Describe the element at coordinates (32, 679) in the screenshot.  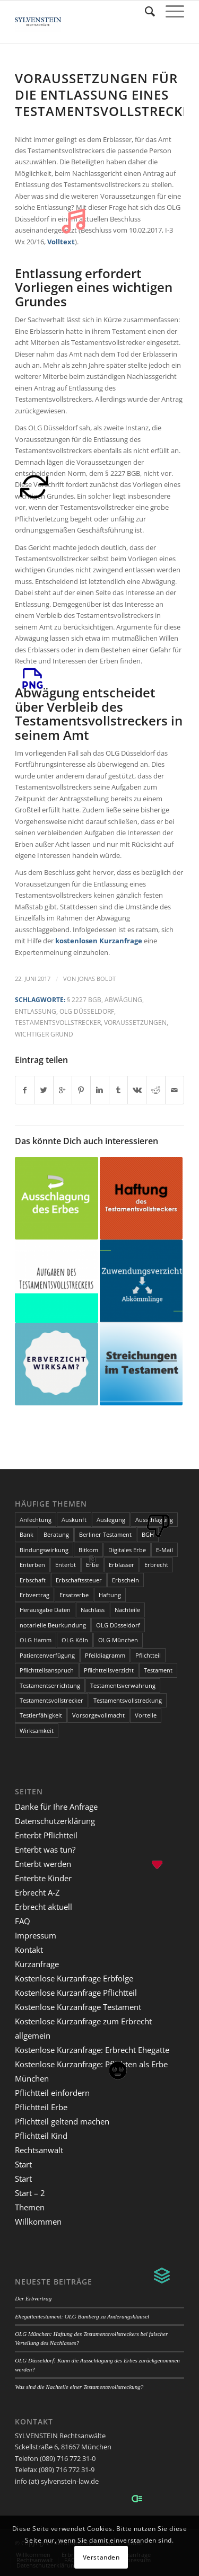
I see `view or open a PNG image file` at that location.